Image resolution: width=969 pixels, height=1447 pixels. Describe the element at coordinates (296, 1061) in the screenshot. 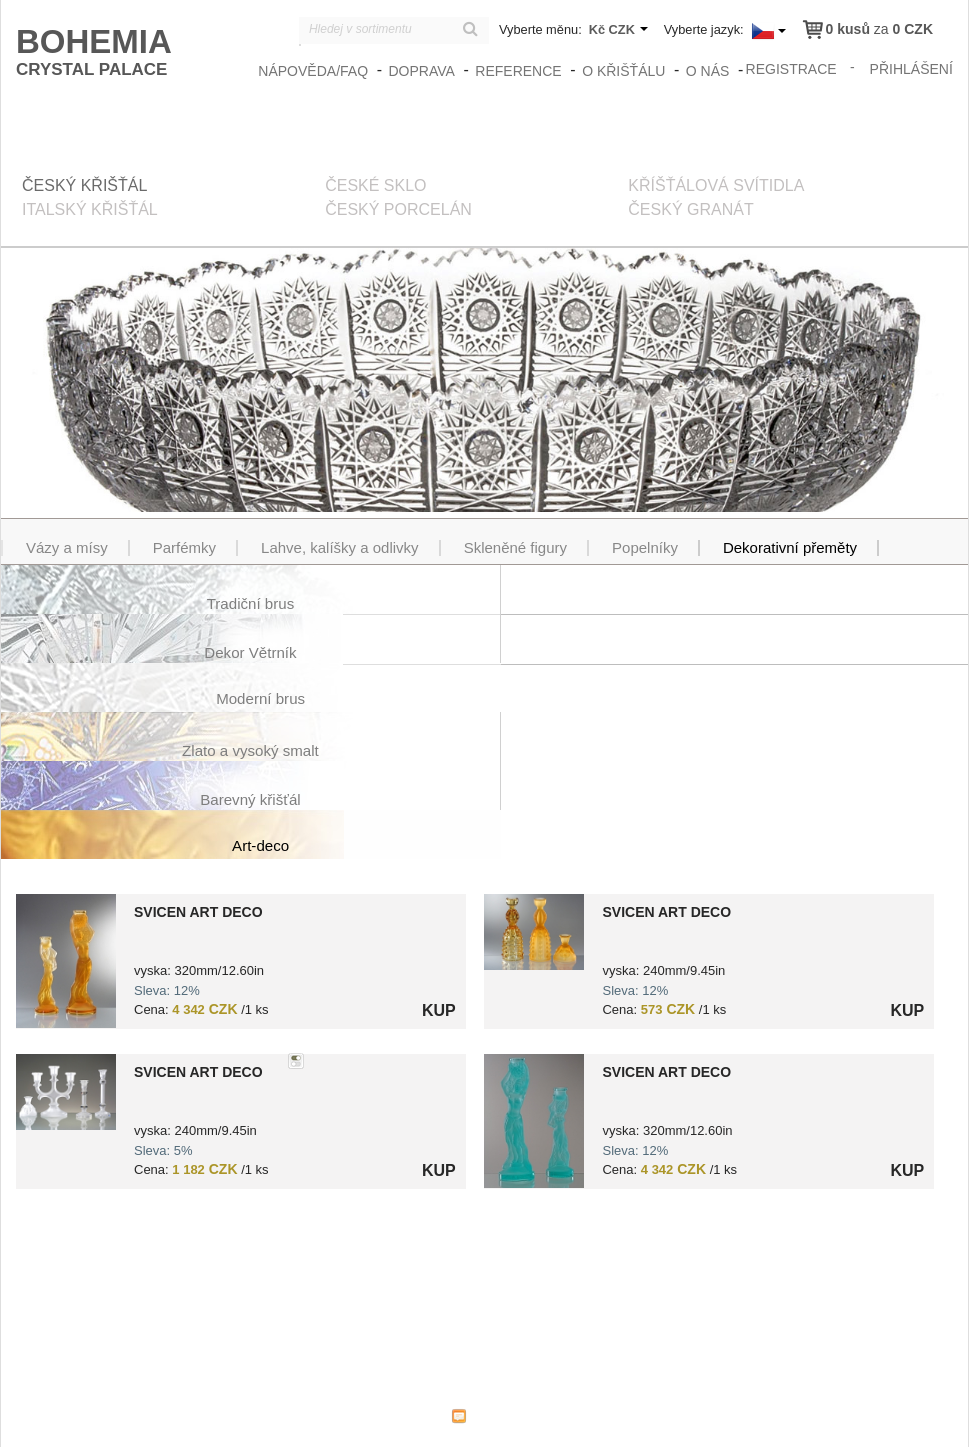

I see `open gnome tweaks to customize desktop settings` at that location.